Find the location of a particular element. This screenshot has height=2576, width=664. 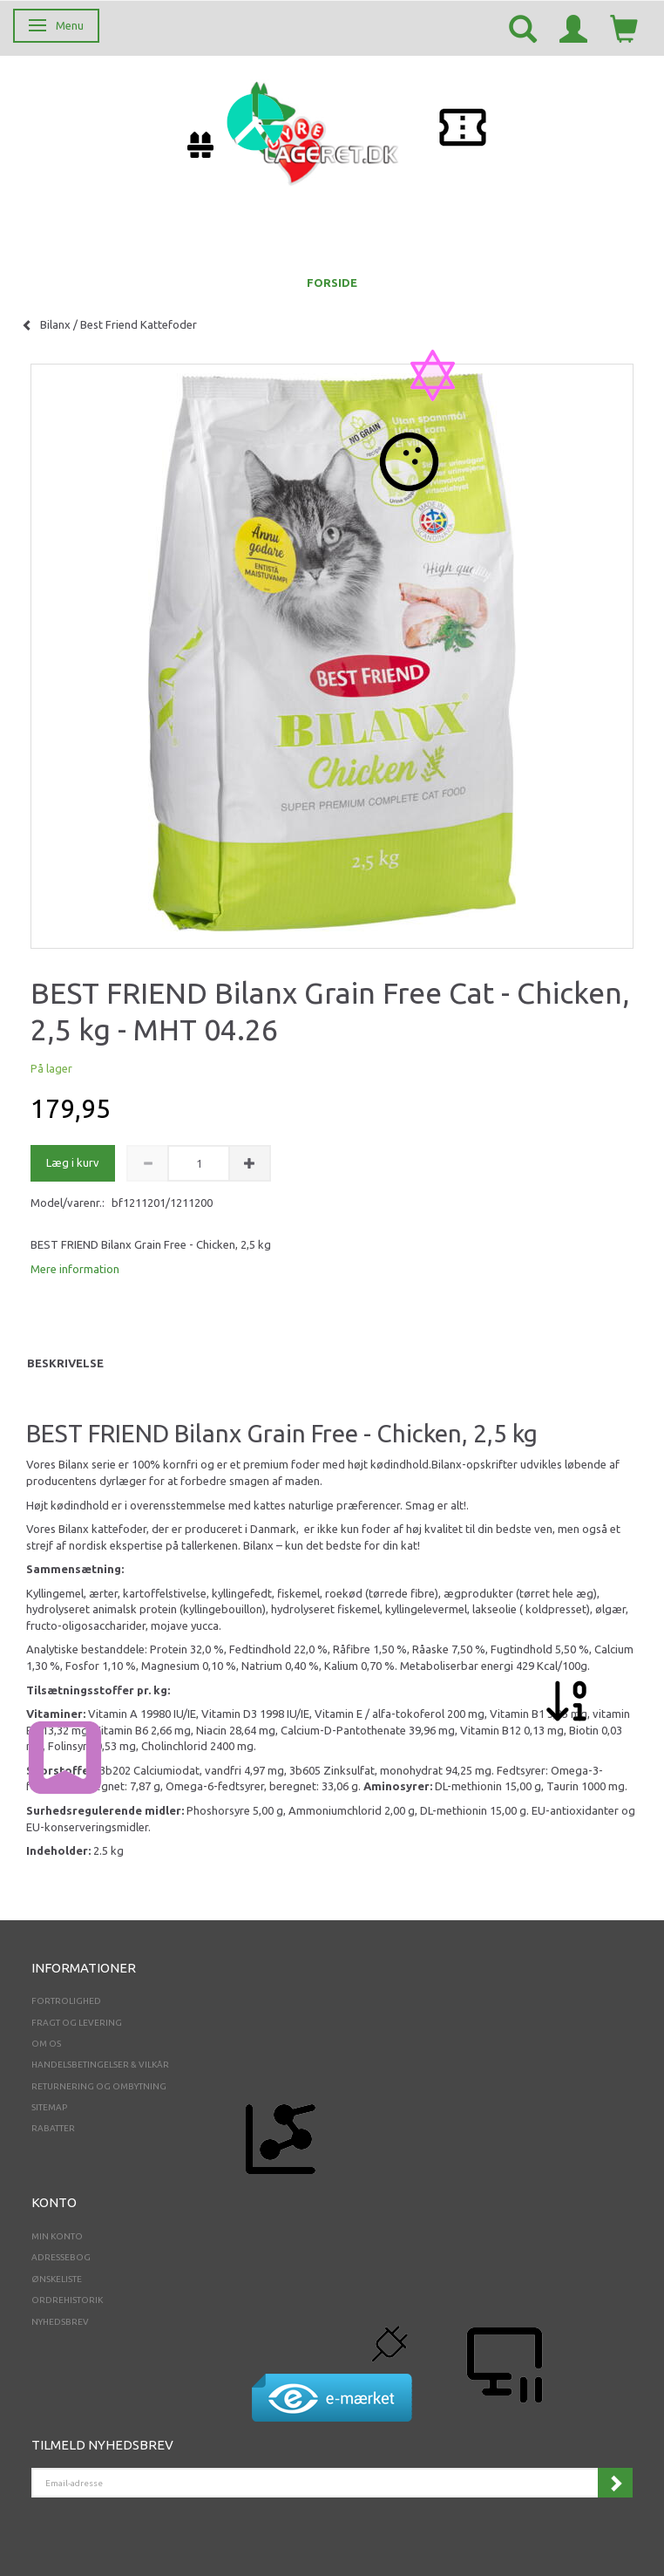

view pie chart analytics is located at coordinates (255, 122).